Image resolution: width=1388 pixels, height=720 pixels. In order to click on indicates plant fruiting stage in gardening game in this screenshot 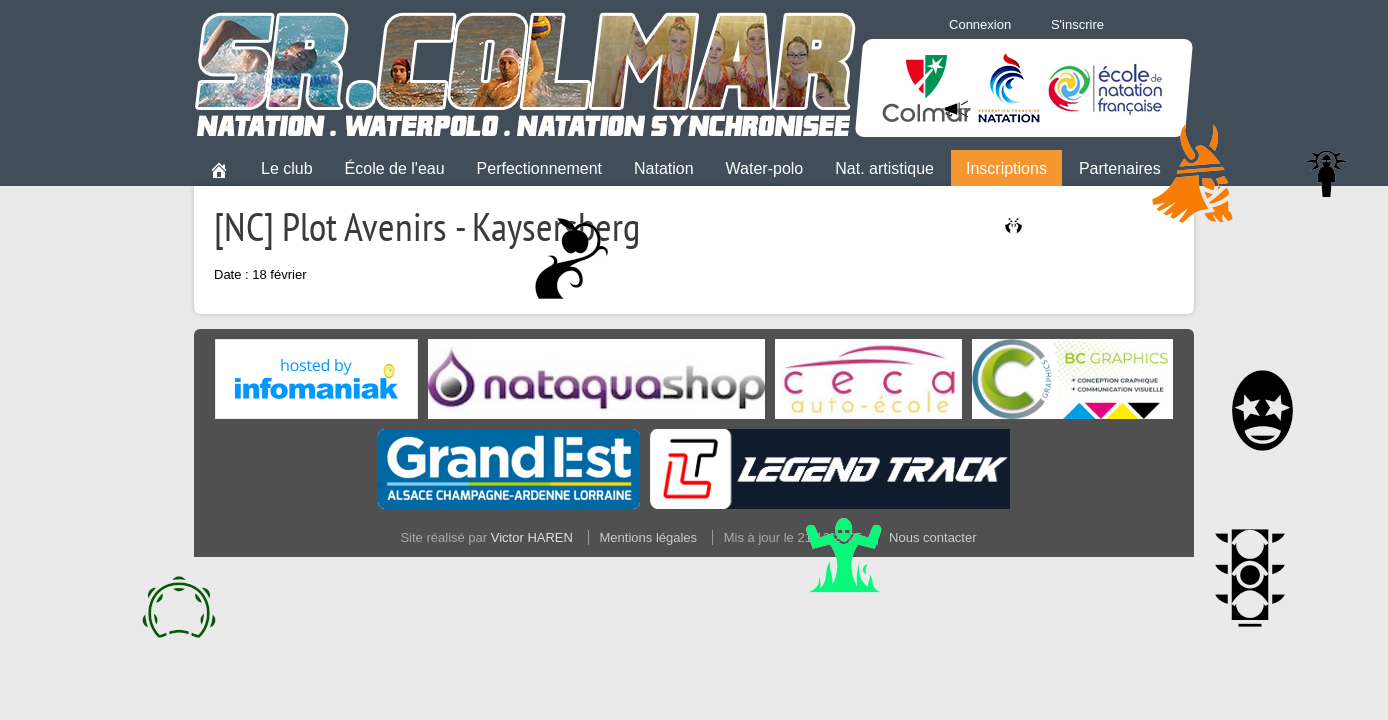, I will do `click(569, 258)`.